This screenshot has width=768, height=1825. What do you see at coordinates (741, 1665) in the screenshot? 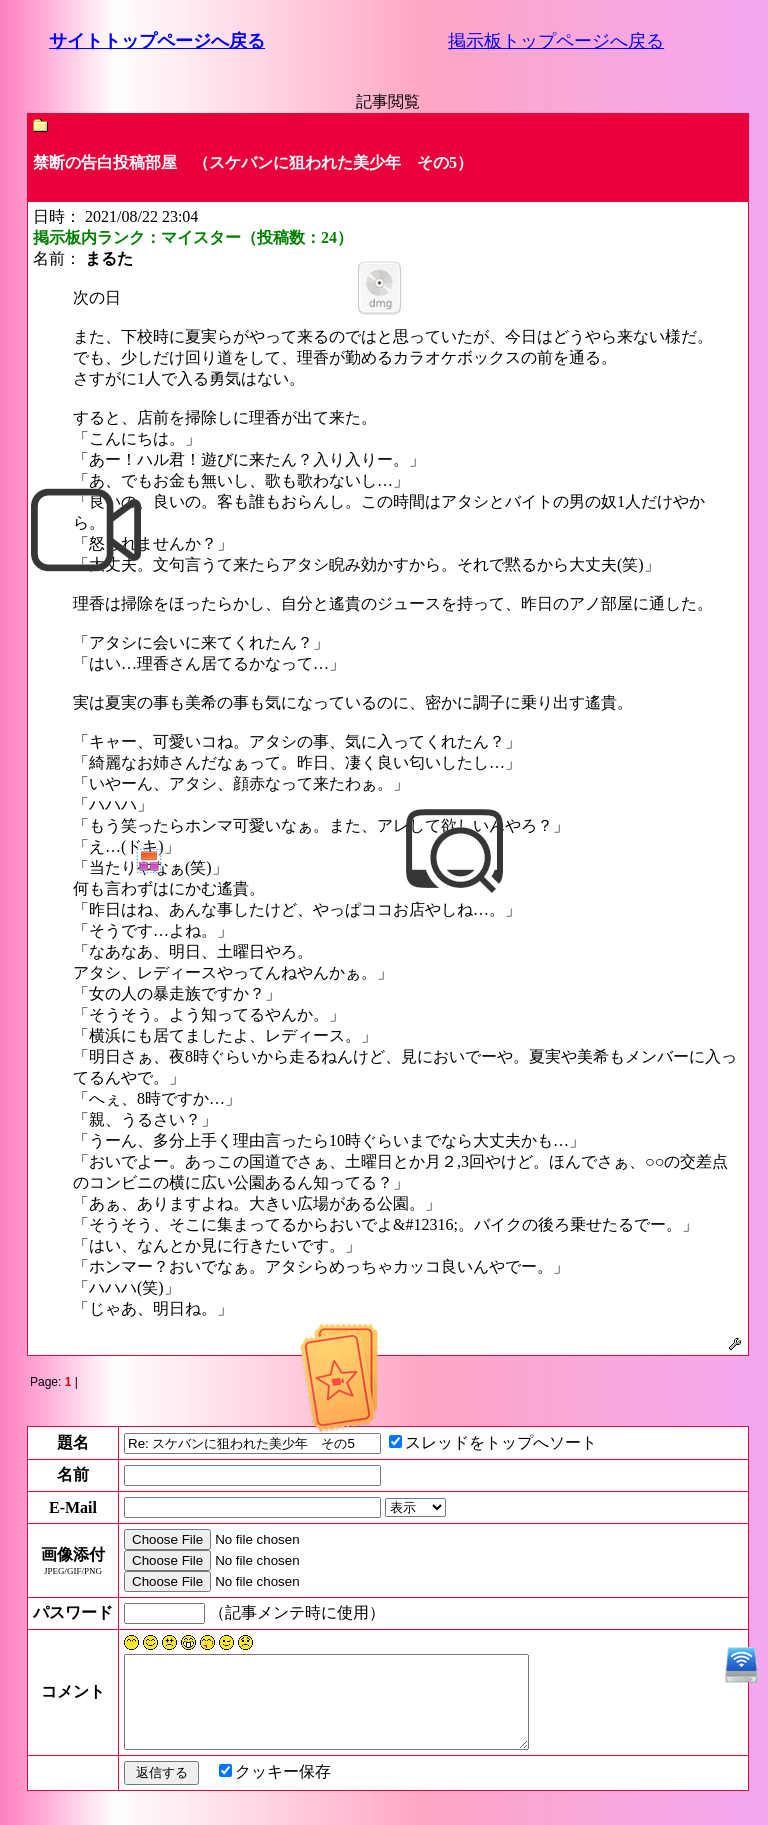
I see `access a wireless network drive` at bounding box center [741, 1665].